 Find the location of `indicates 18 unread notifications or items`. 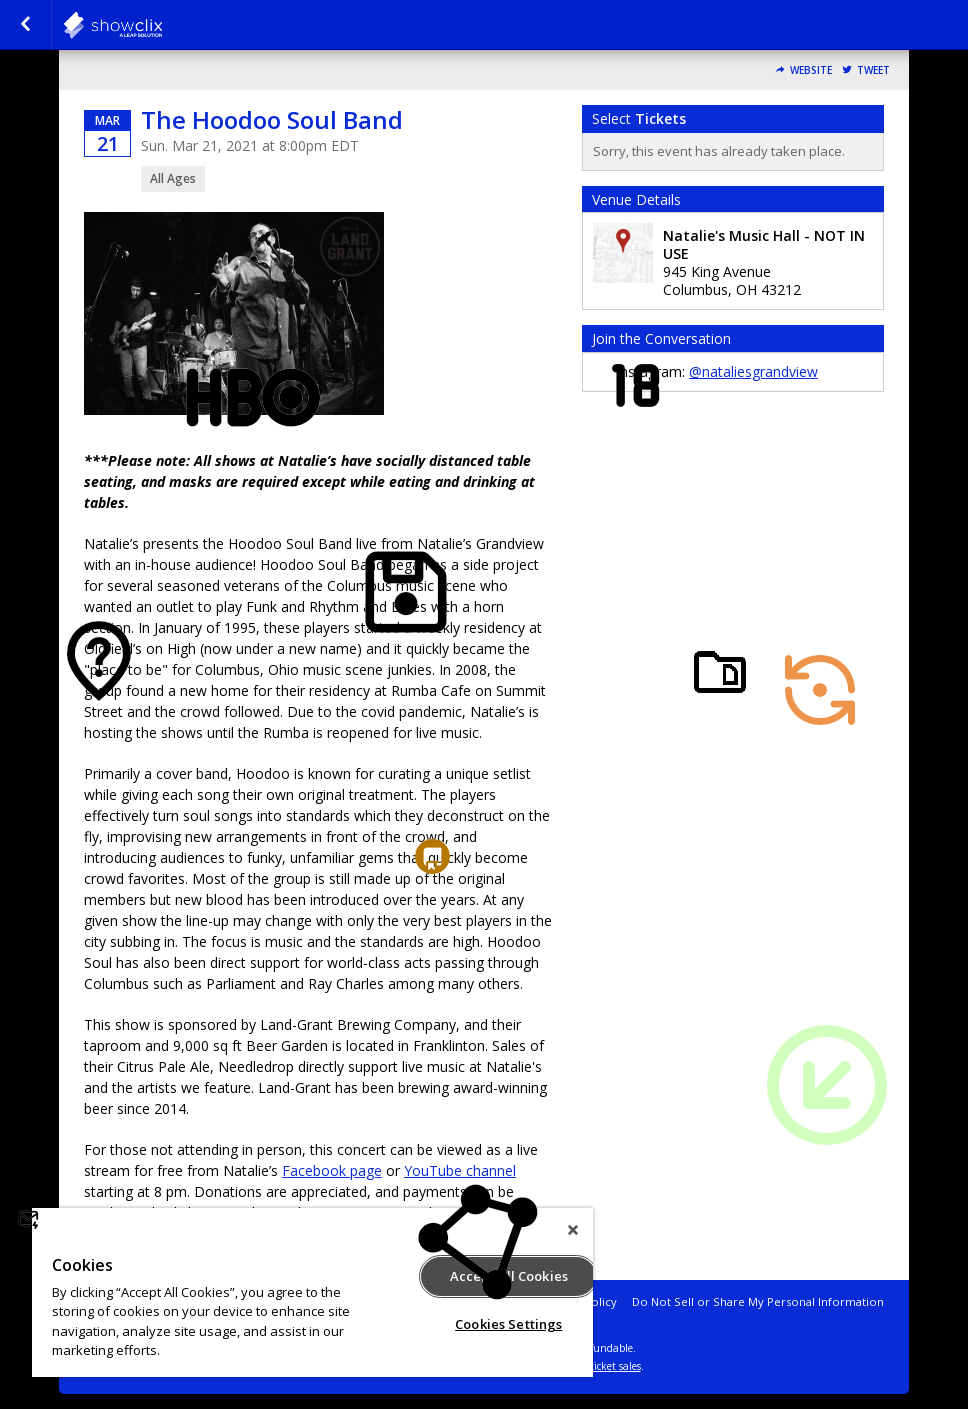

indicates 18 unread notifications or items is located at coordinates (633, 385).